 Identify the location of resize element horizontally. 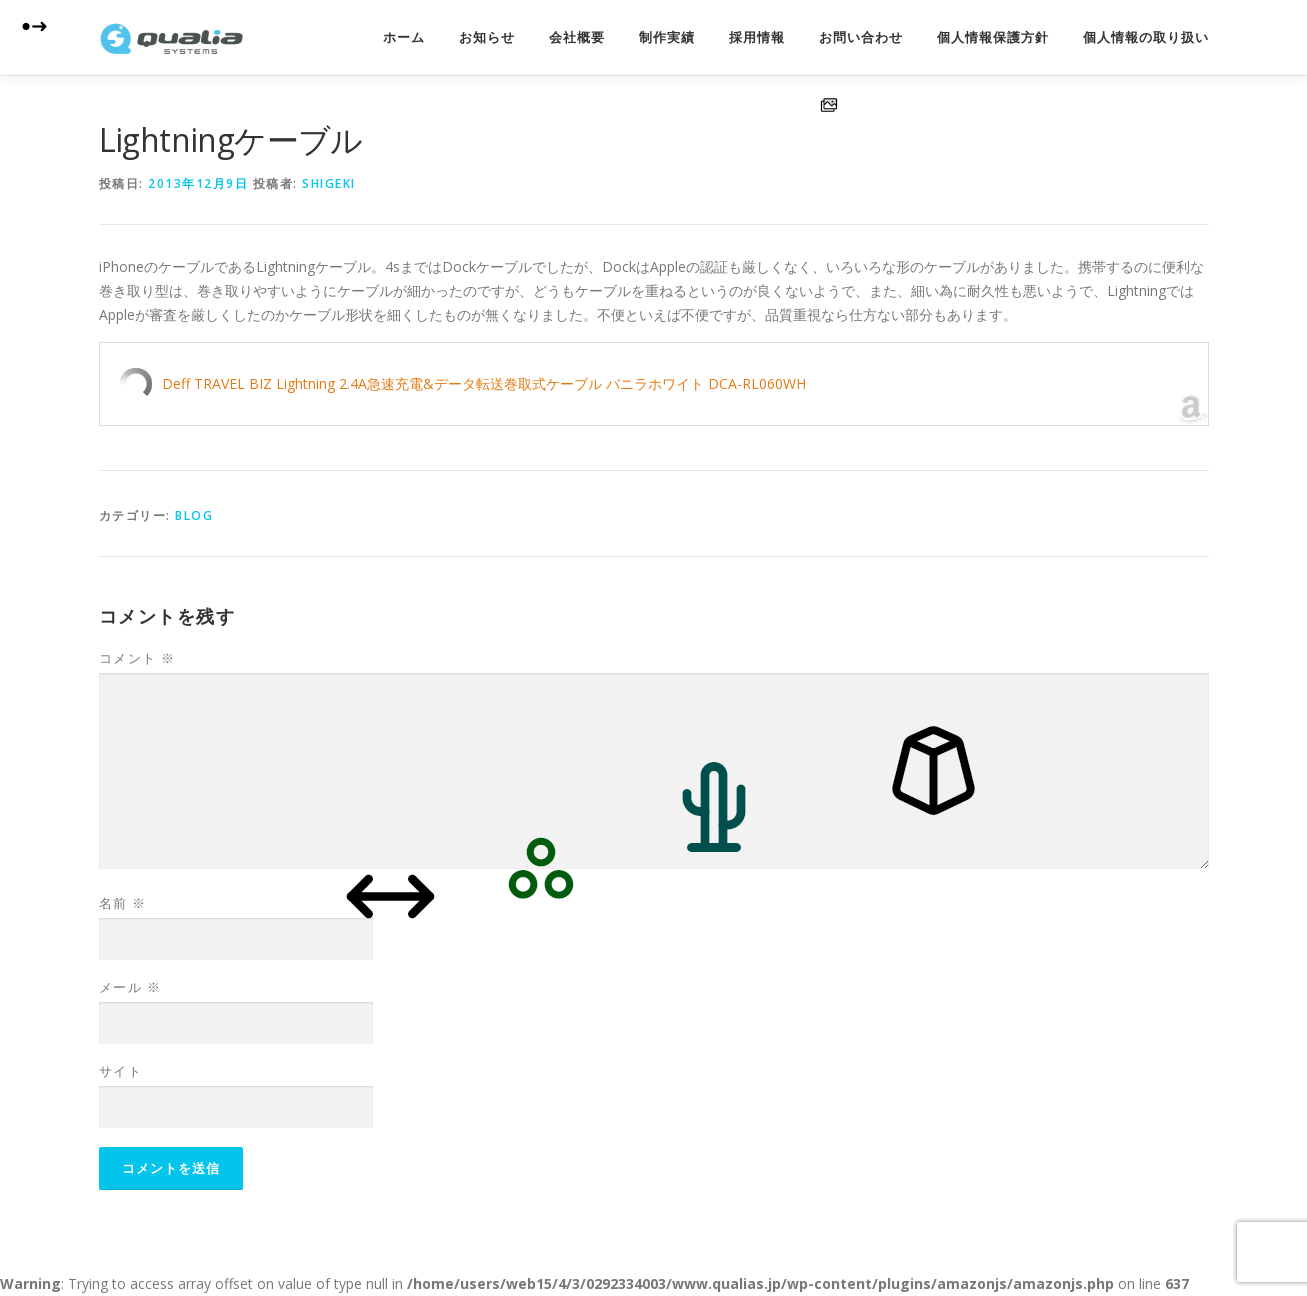
(390, 896).